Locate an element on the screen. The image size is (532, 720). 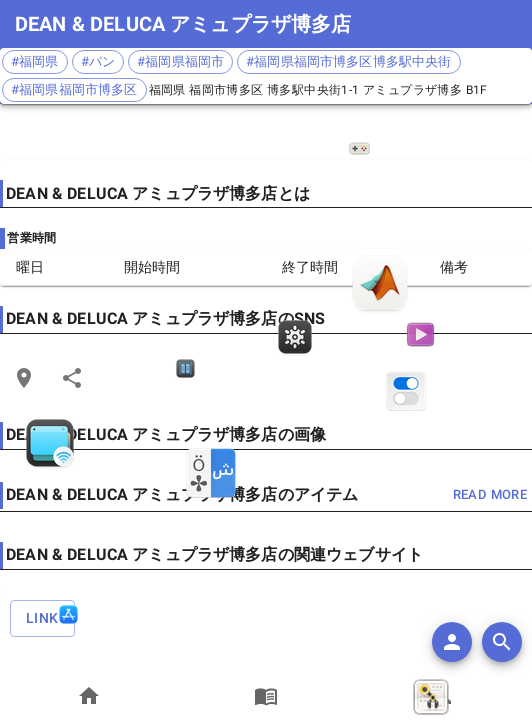
open virtualization container settings is located at coordinates (185, 368).